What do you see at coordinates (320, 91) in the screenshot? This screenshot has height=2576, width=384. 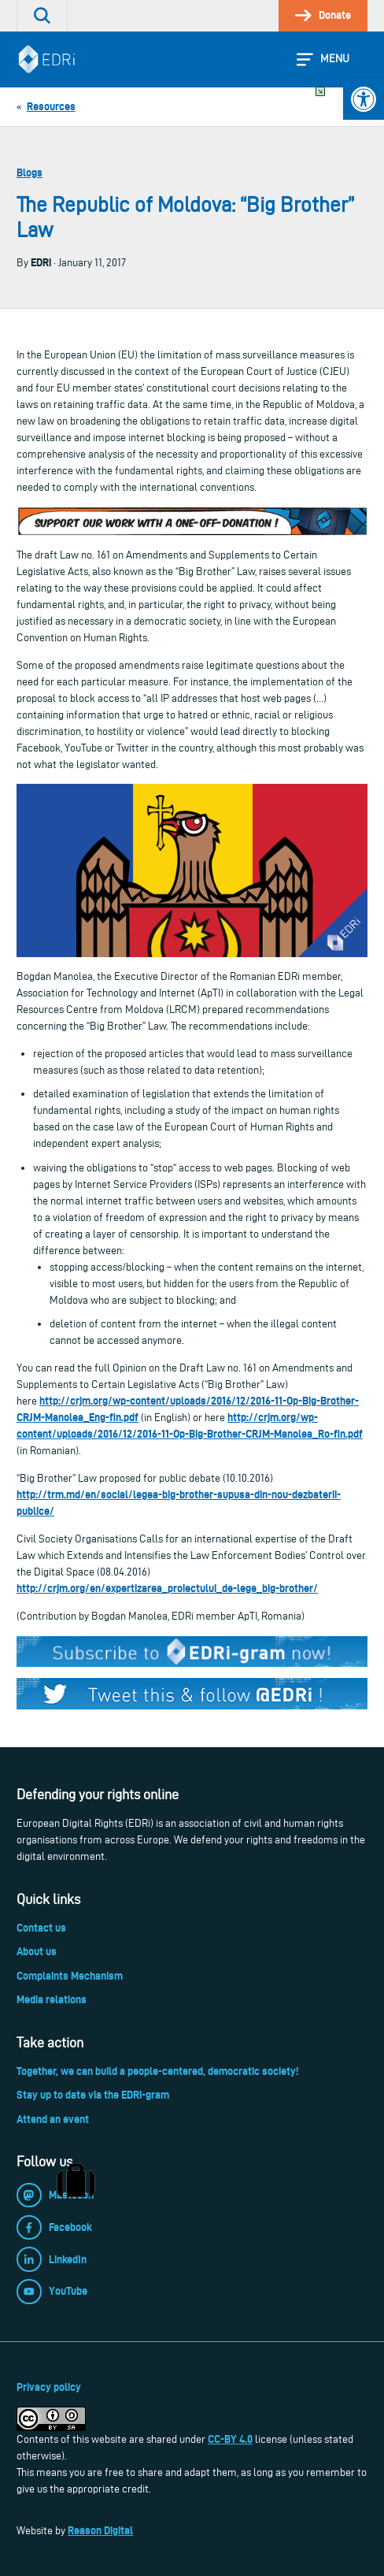 I see `navigate to the bottom-right section` at bounding box center [320, 91].